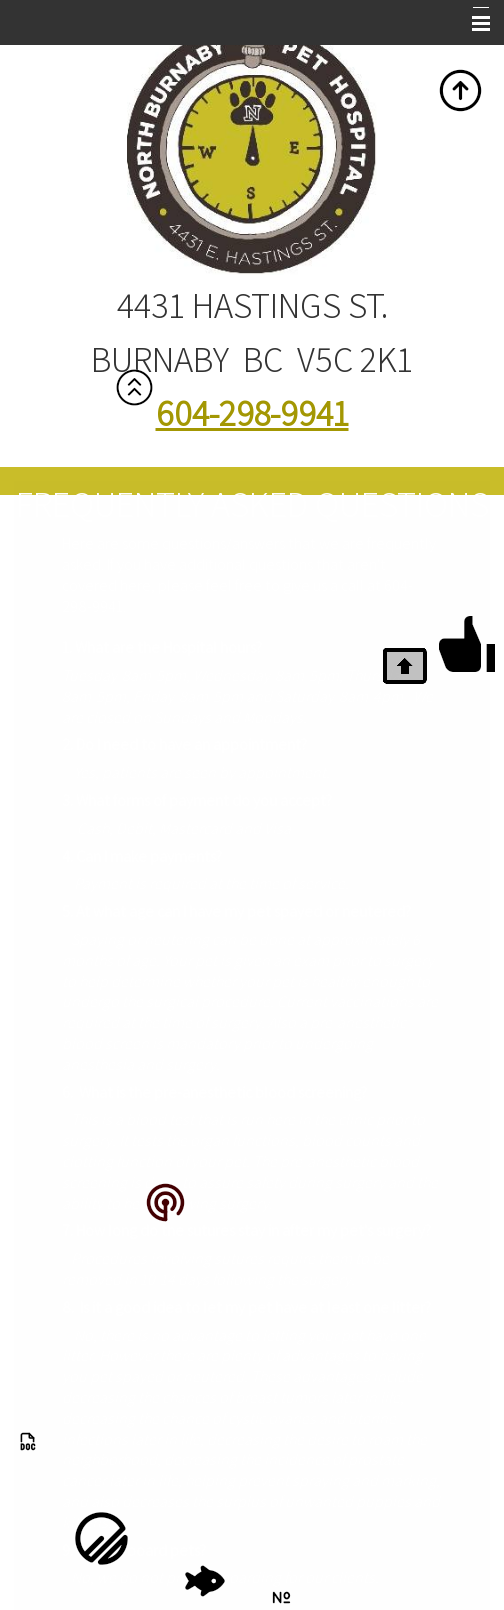 The height and width of the screenshot is (1610, 504). I want to click on access radar or scanning functionality, so click(165, 1202).